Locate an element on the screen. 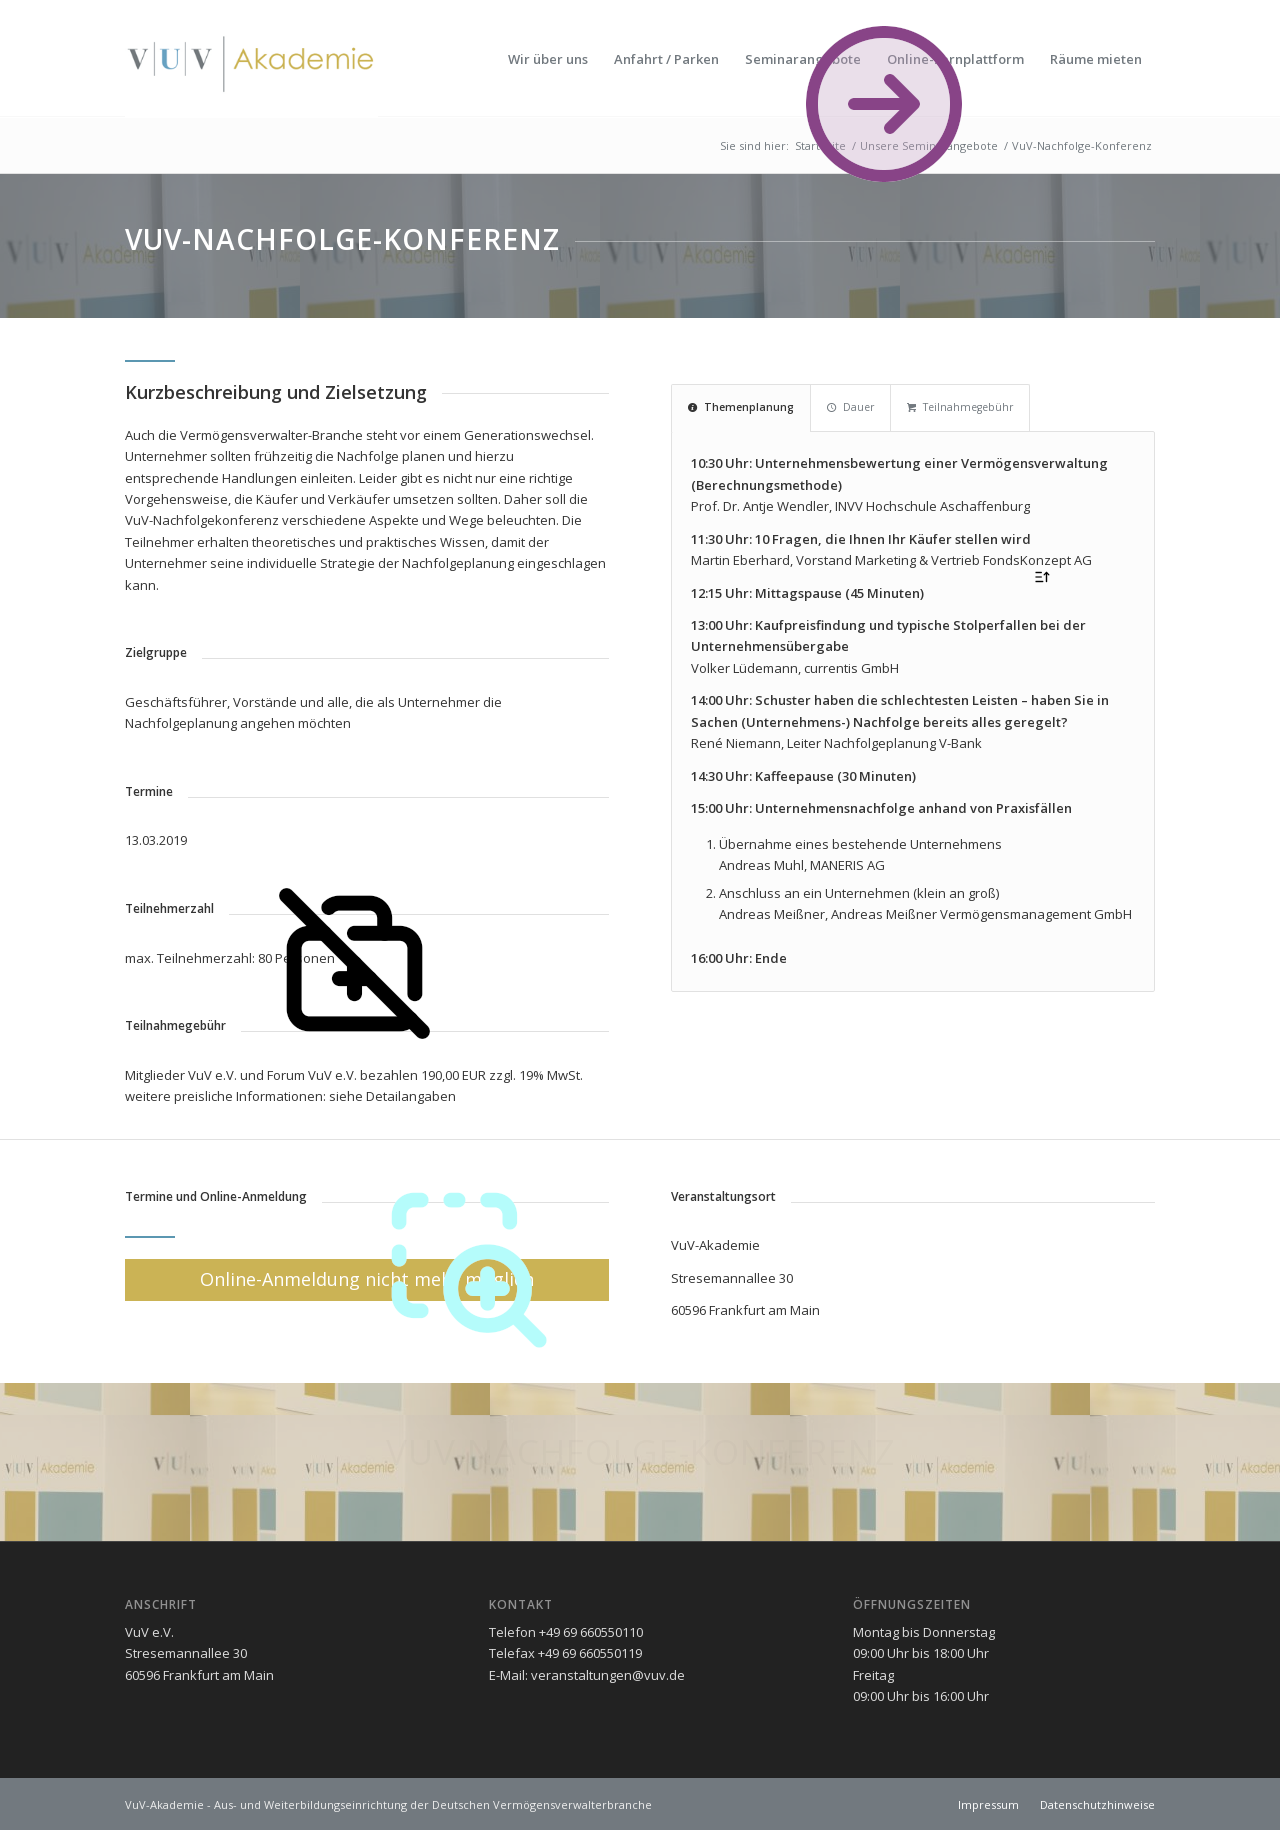 The image size is (1280, 1830). zoom in on a selected area is located at coordinates (465, 1266).